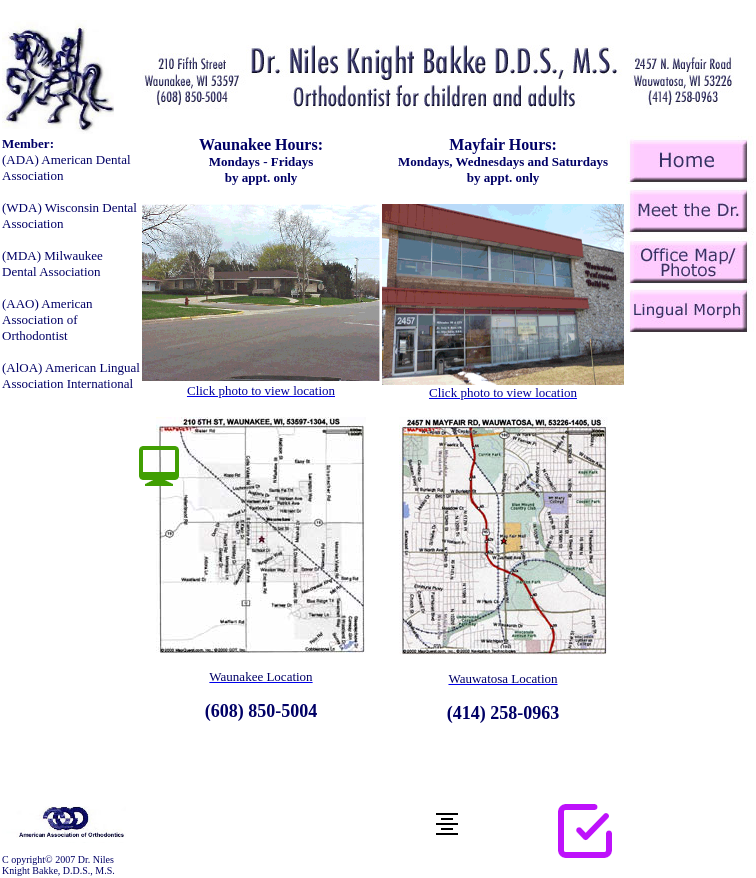  Describe the element at coordinates (159, 466) in the screenshot. I see `switch to desktop view` at that location.